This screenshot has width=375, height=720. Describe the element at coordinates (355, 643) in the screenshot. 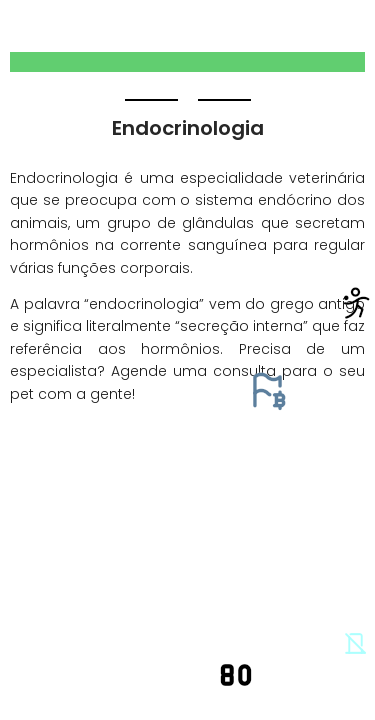

I see `door access disabled or unavailable` at that location.